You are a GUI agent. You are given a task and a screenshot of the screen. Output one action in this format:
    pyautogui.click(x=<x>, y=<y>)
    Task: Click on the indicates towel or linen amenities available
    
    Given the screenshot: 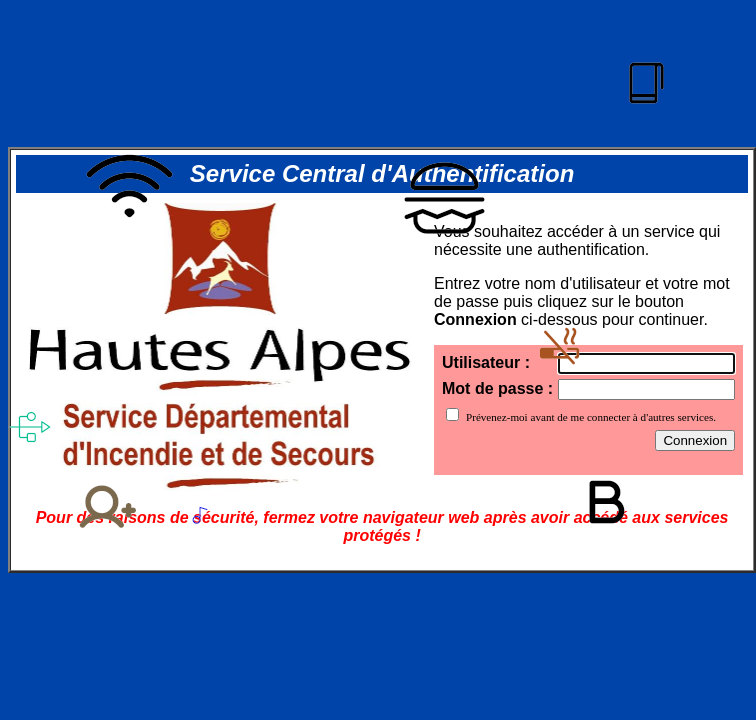 What is the action you would take?
    pyautogui.click(x=645, y=83)
    